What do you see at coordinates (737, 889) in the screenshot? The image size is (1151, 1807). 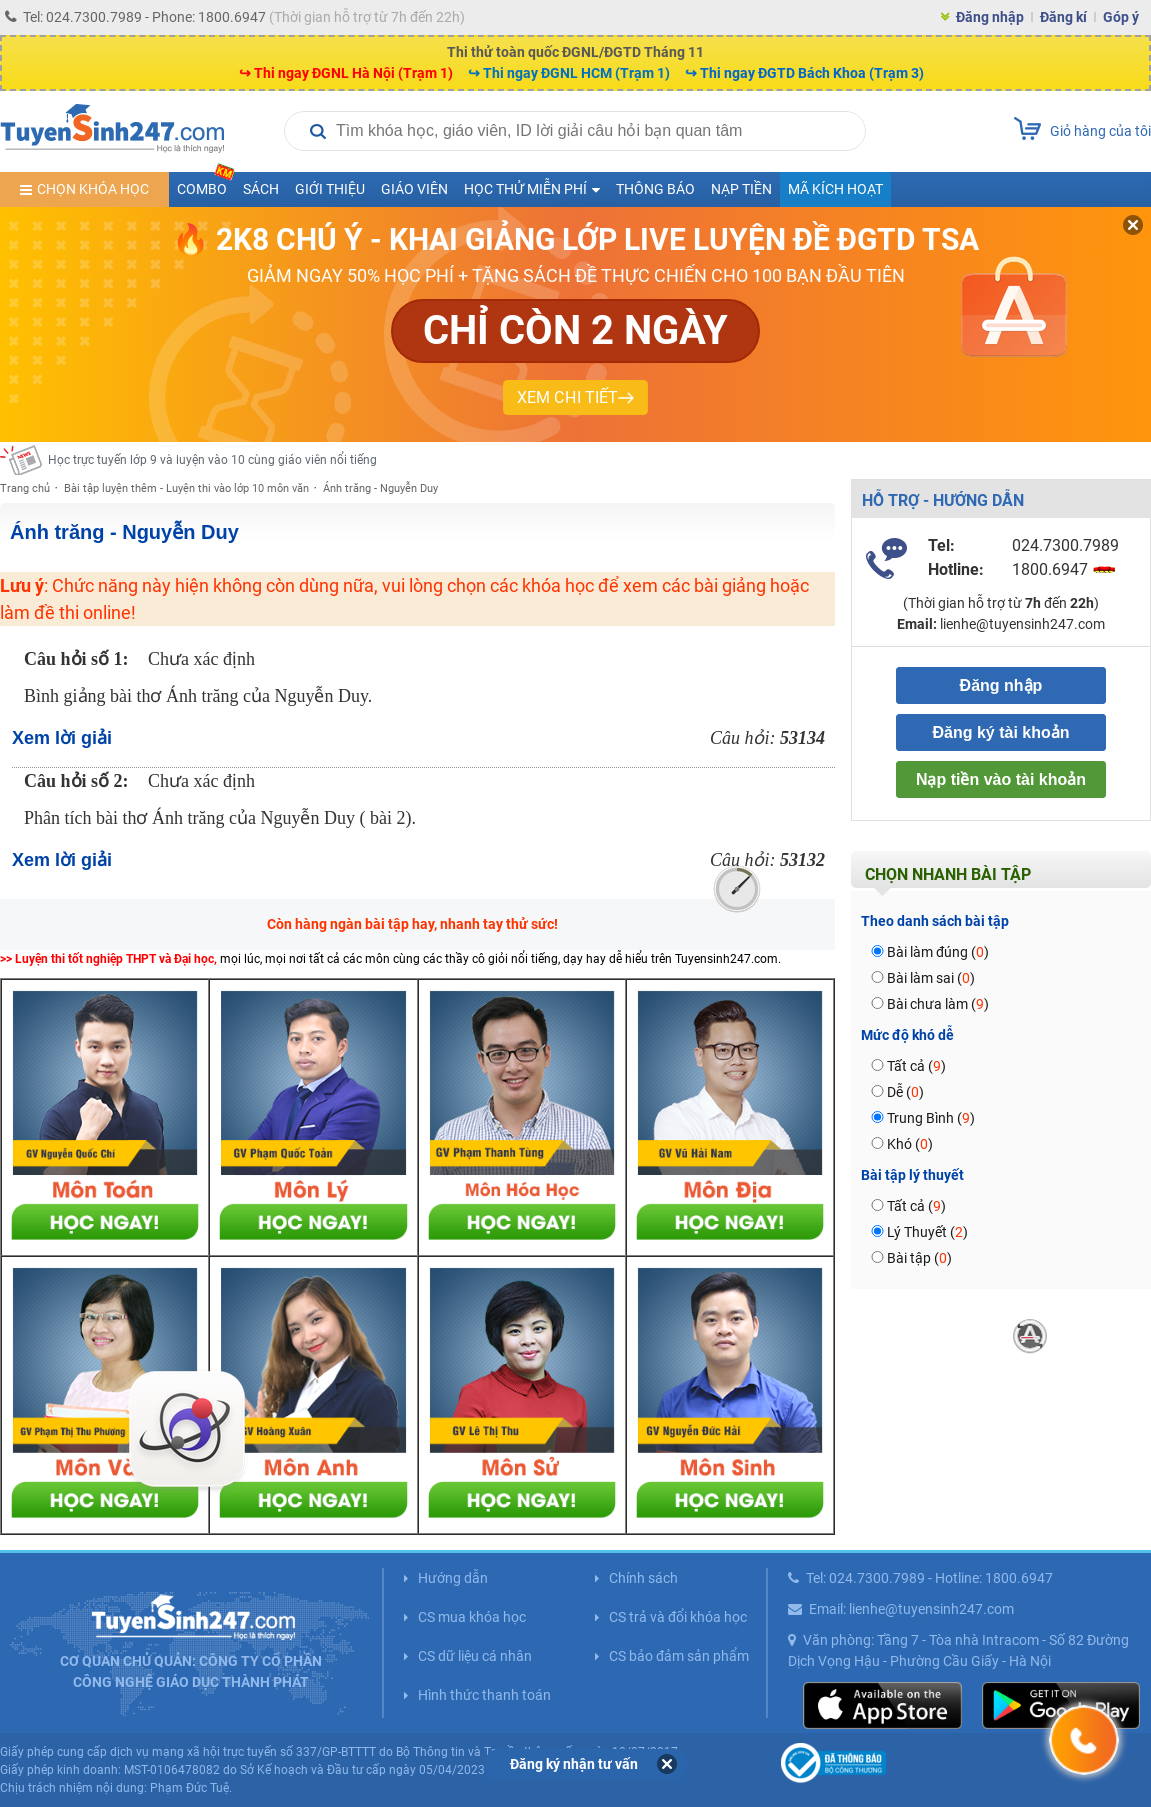 I see `launch sysprof system profiler` at bounding box center [737, 889].